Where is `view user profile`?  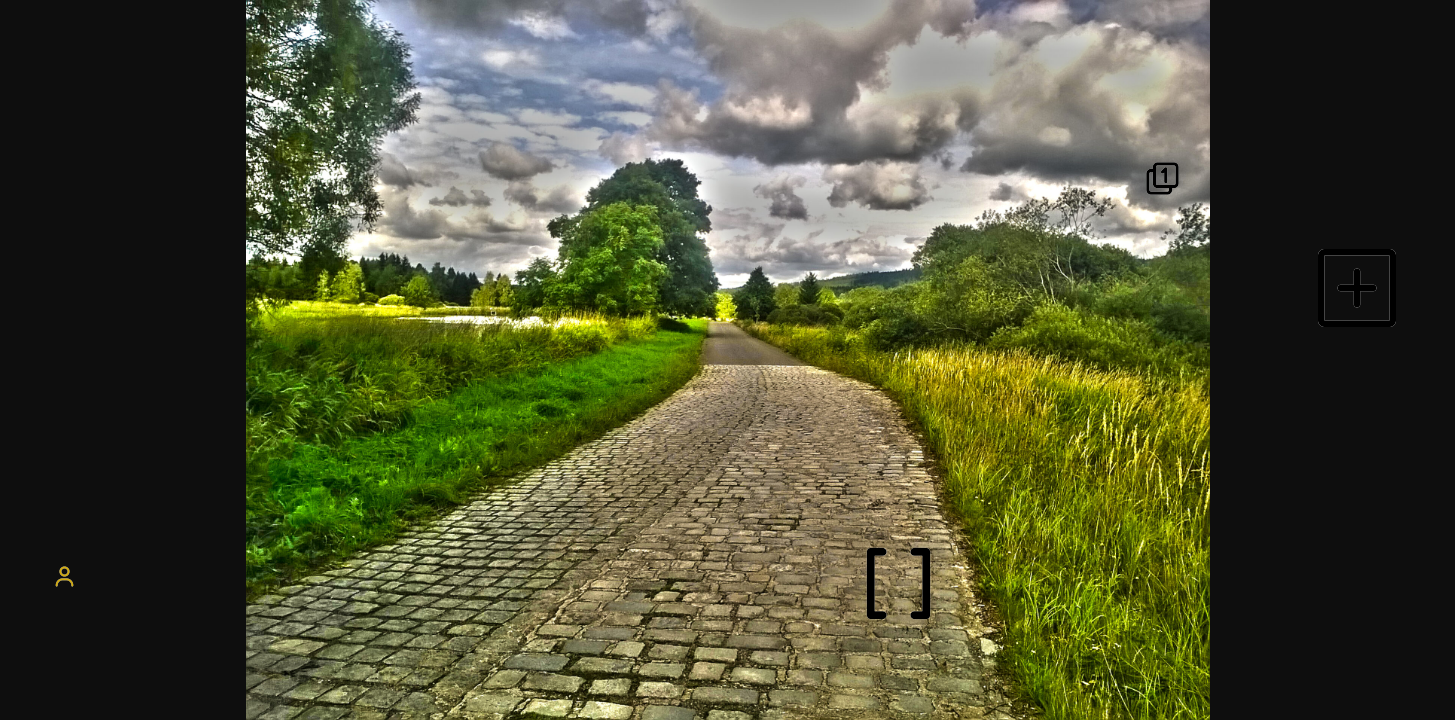 view user profile is located at coordinates (64, 576).